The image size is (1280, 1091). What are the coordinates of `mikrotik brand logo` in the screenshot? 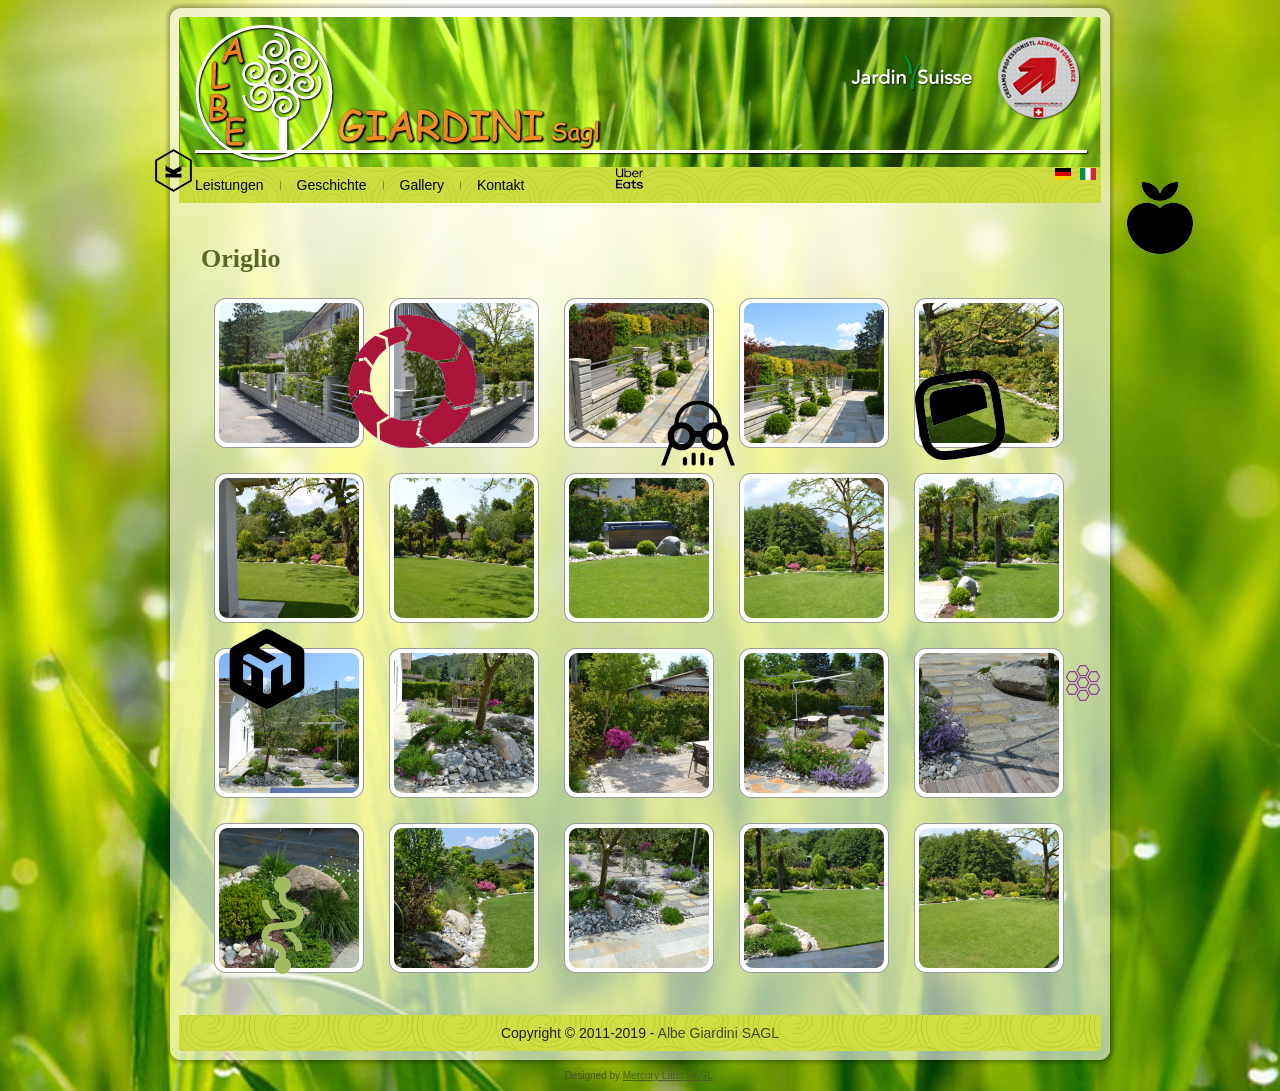 It's located at (267, 669).